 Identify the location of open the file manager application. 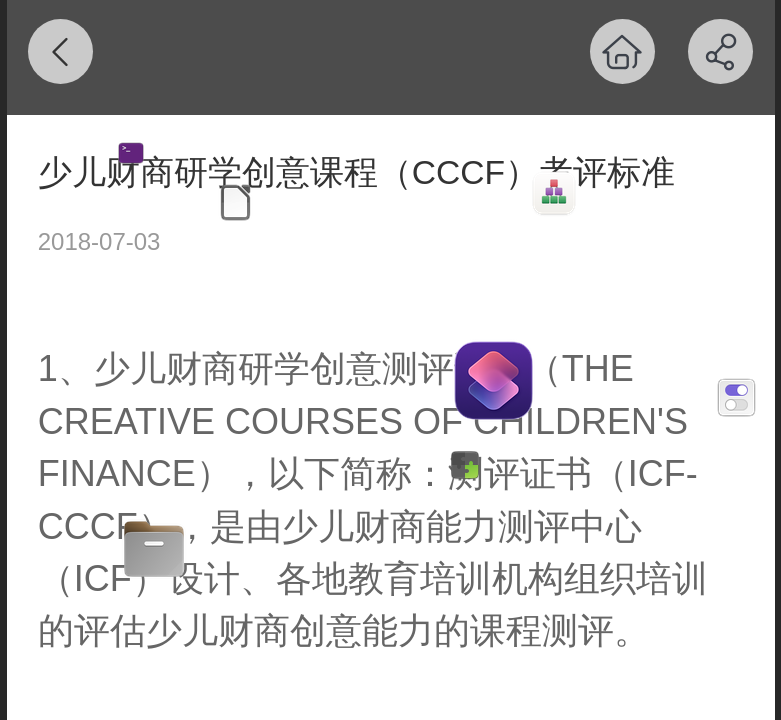
(154, 549).